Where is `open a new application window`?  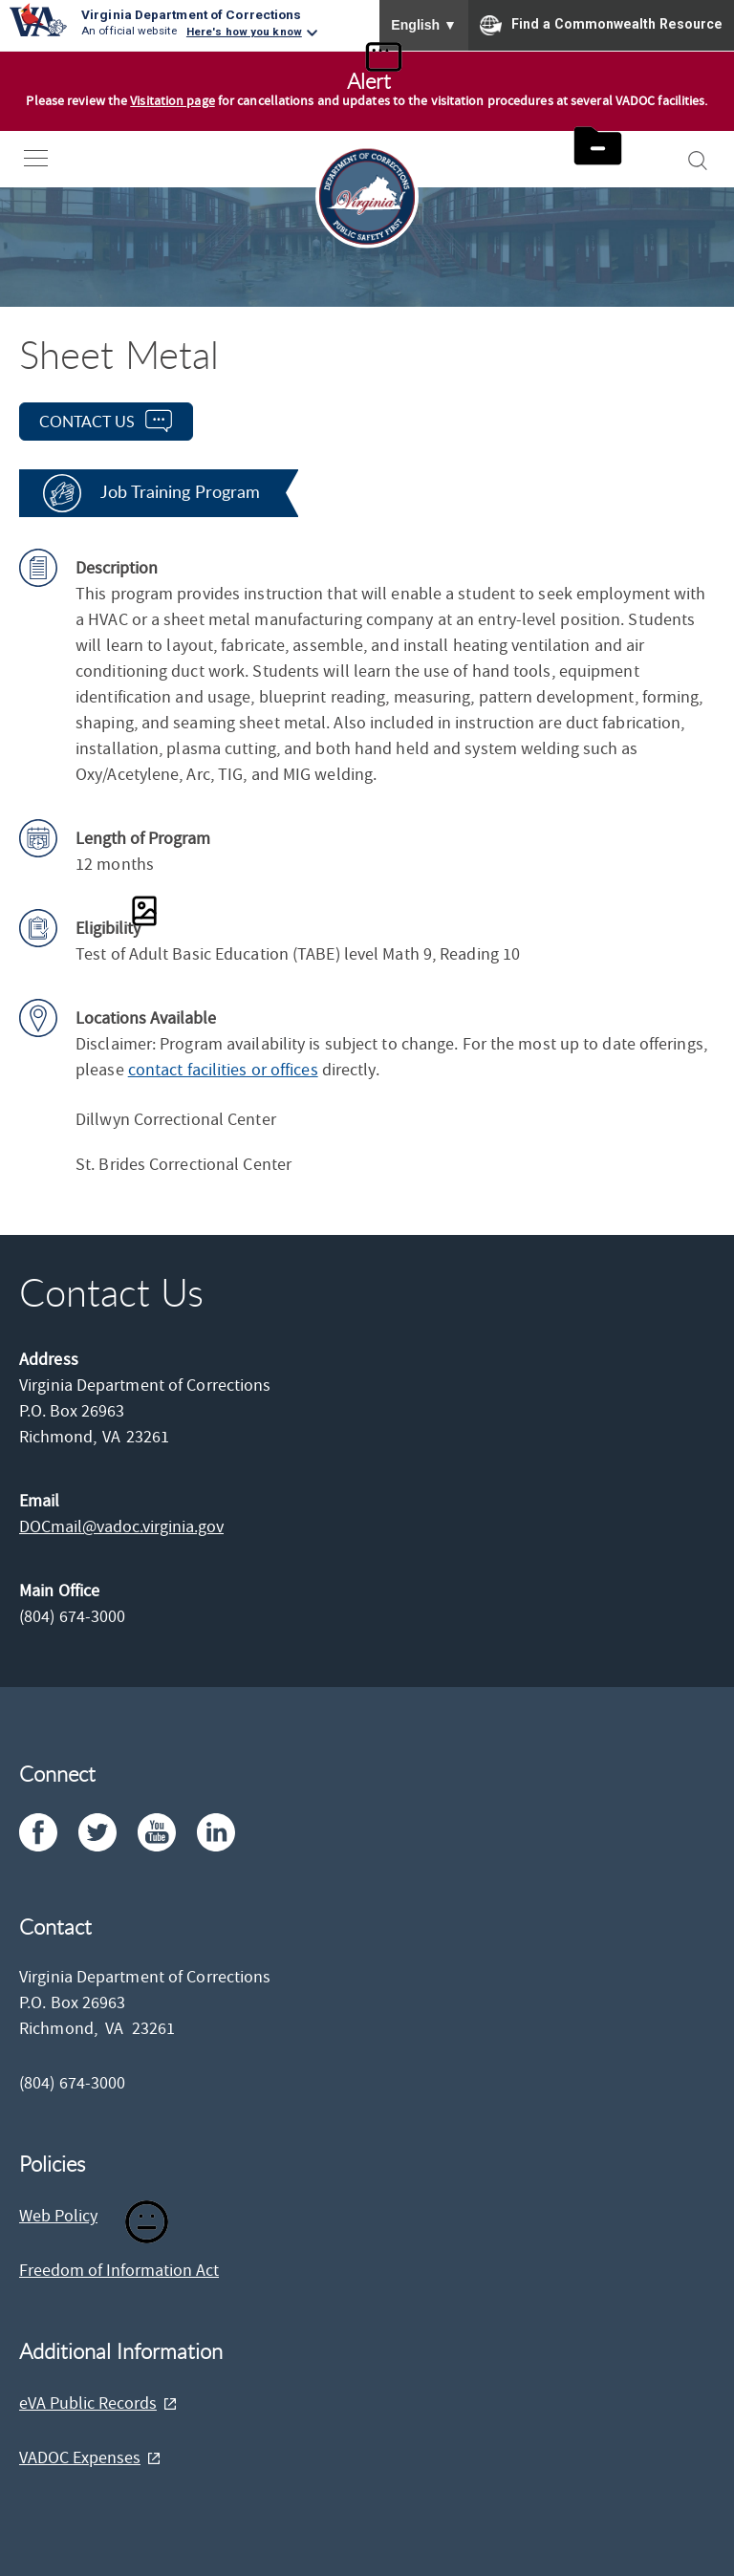
open a new application window is located at coordinates (383, 56).